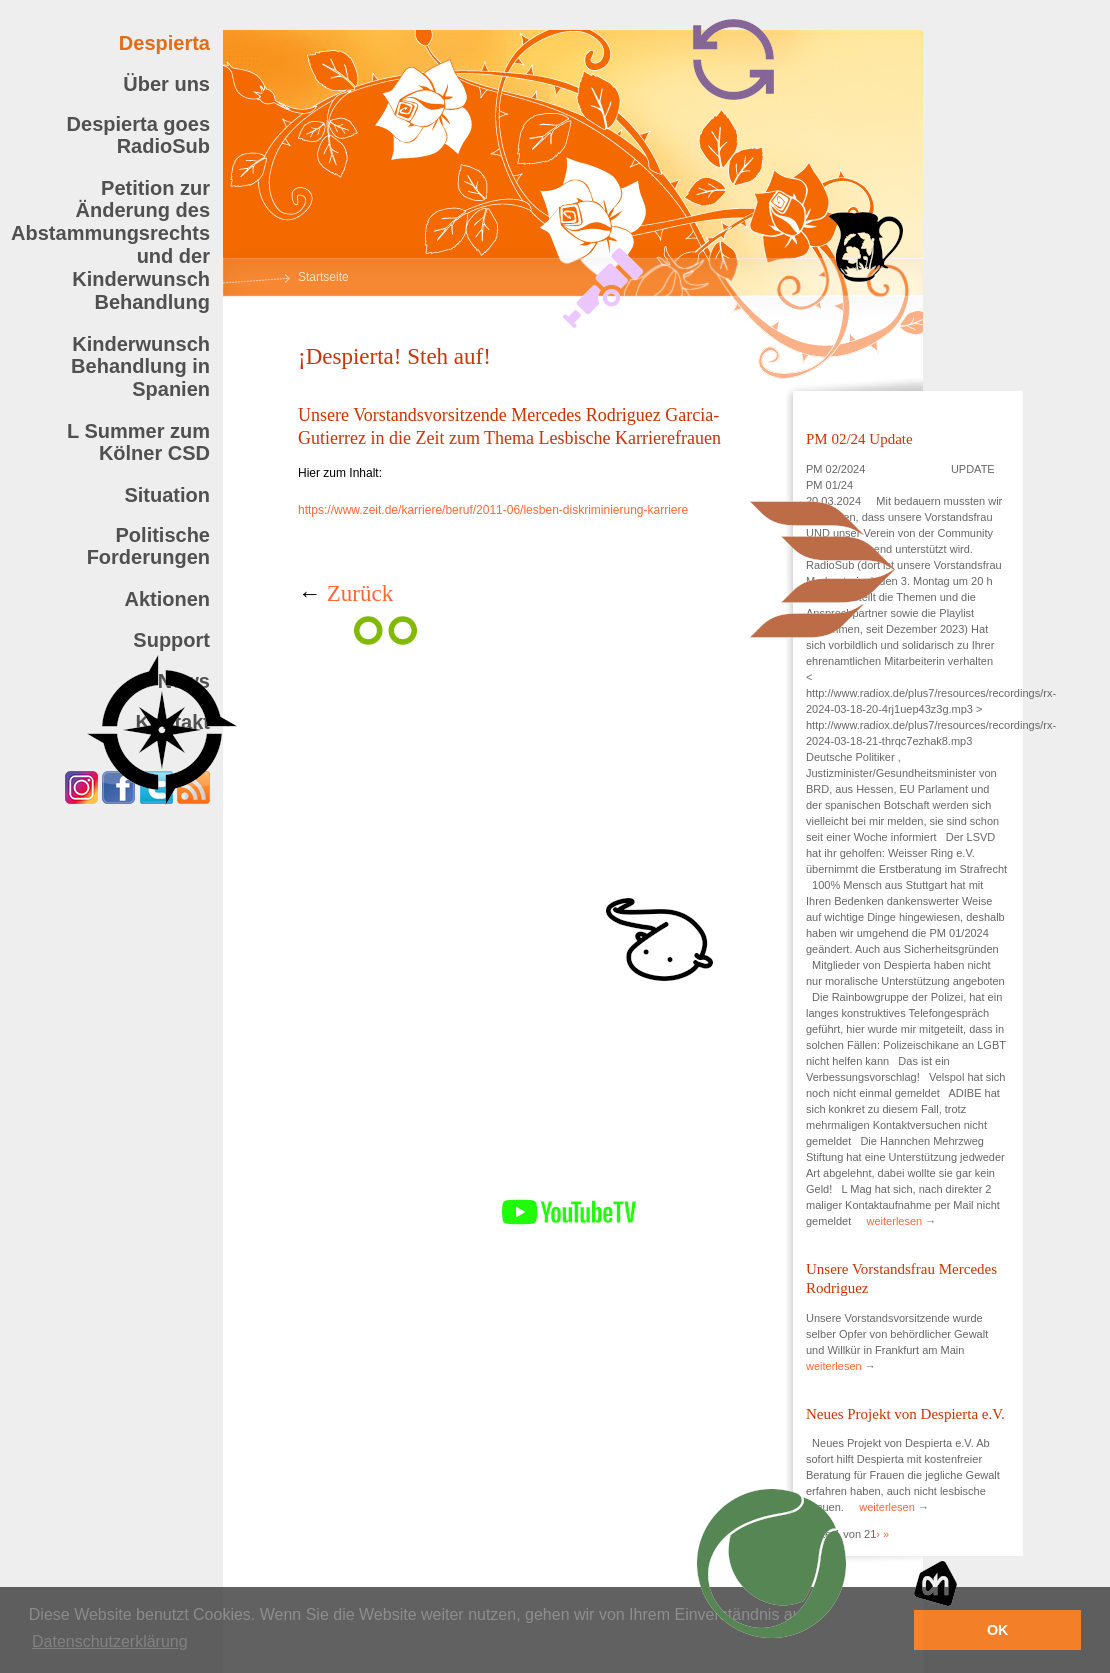 This screenshot has width=1110, height=1673. Describe the element at coordinates (866, 247) in the screenshot. I see `charles web debugging proxy application` at that location.